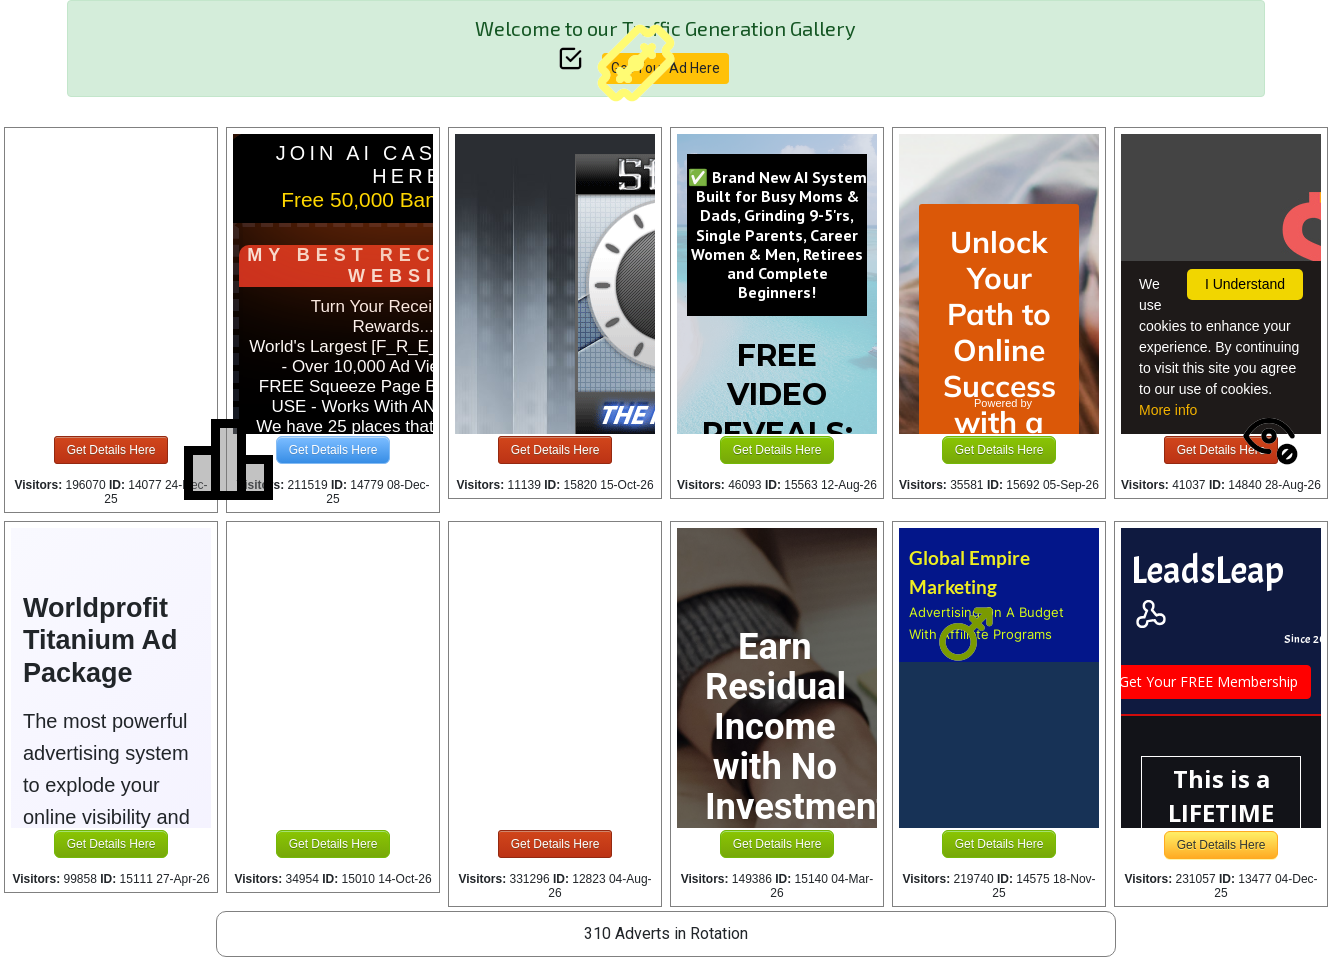  Describe the element at coordinates (636, 63) in the screenshot. I see `cutting or trimming tool` at that location.